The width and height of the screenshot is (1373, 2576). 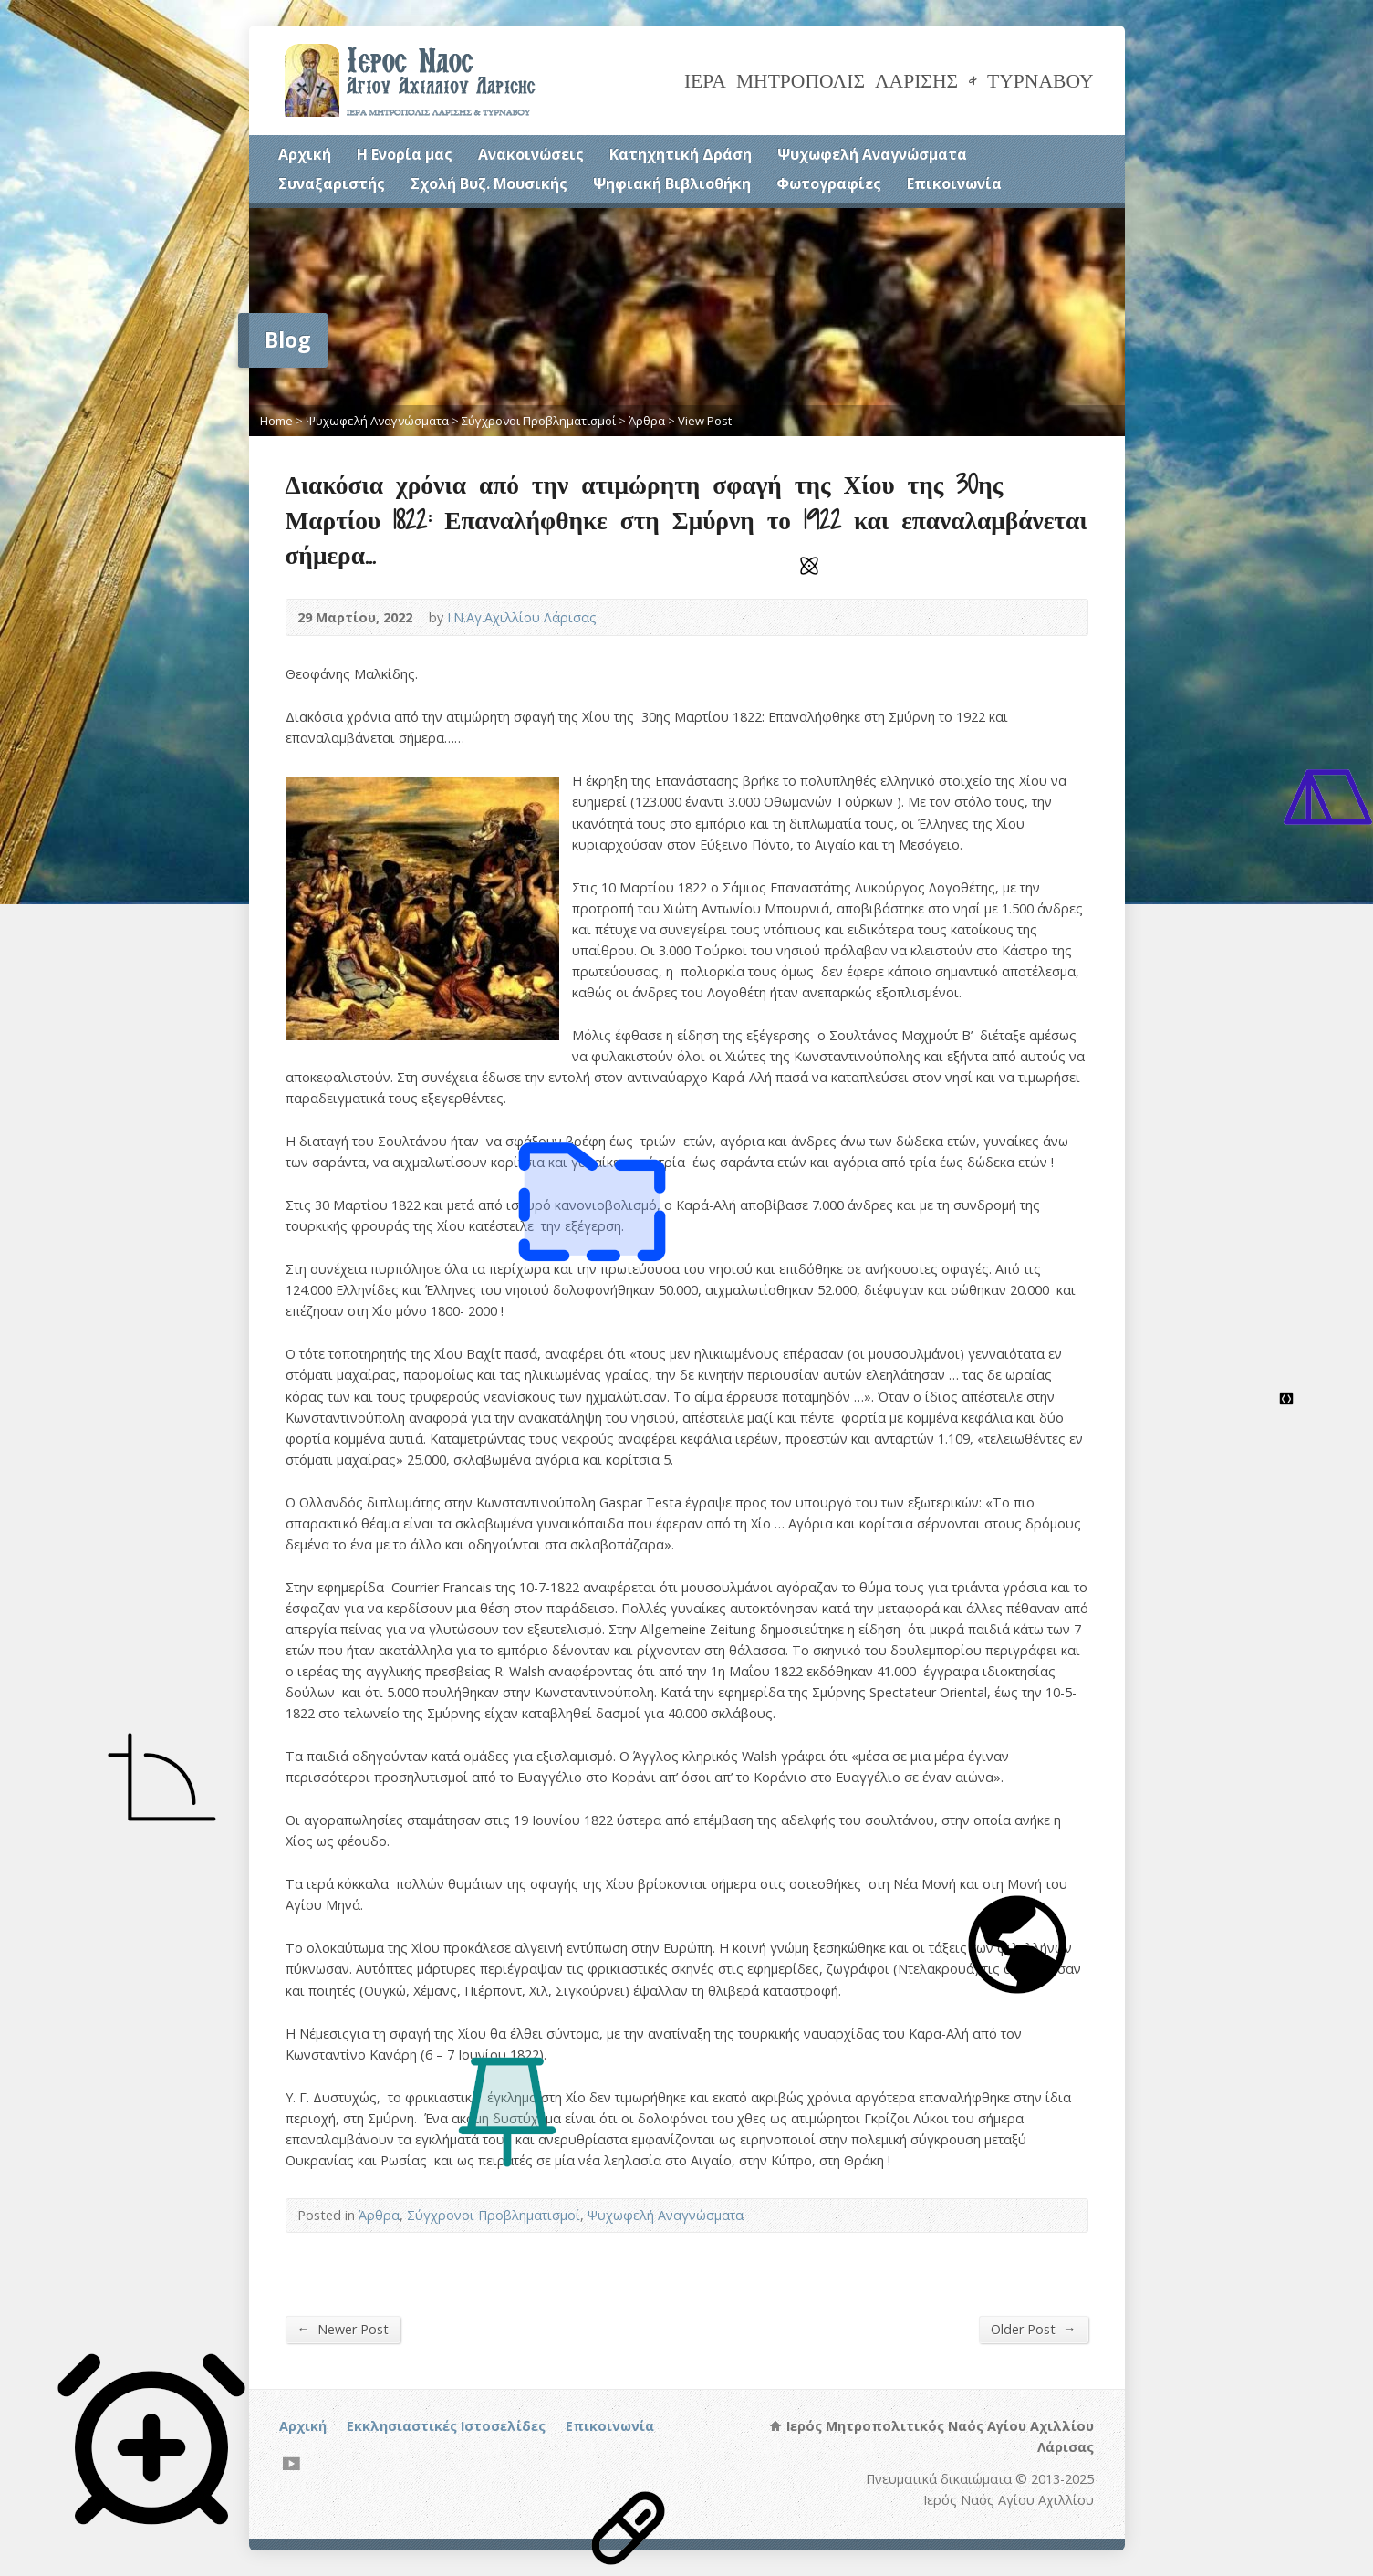 I want to click on access medication reminders, so click(x=628, y=2528).